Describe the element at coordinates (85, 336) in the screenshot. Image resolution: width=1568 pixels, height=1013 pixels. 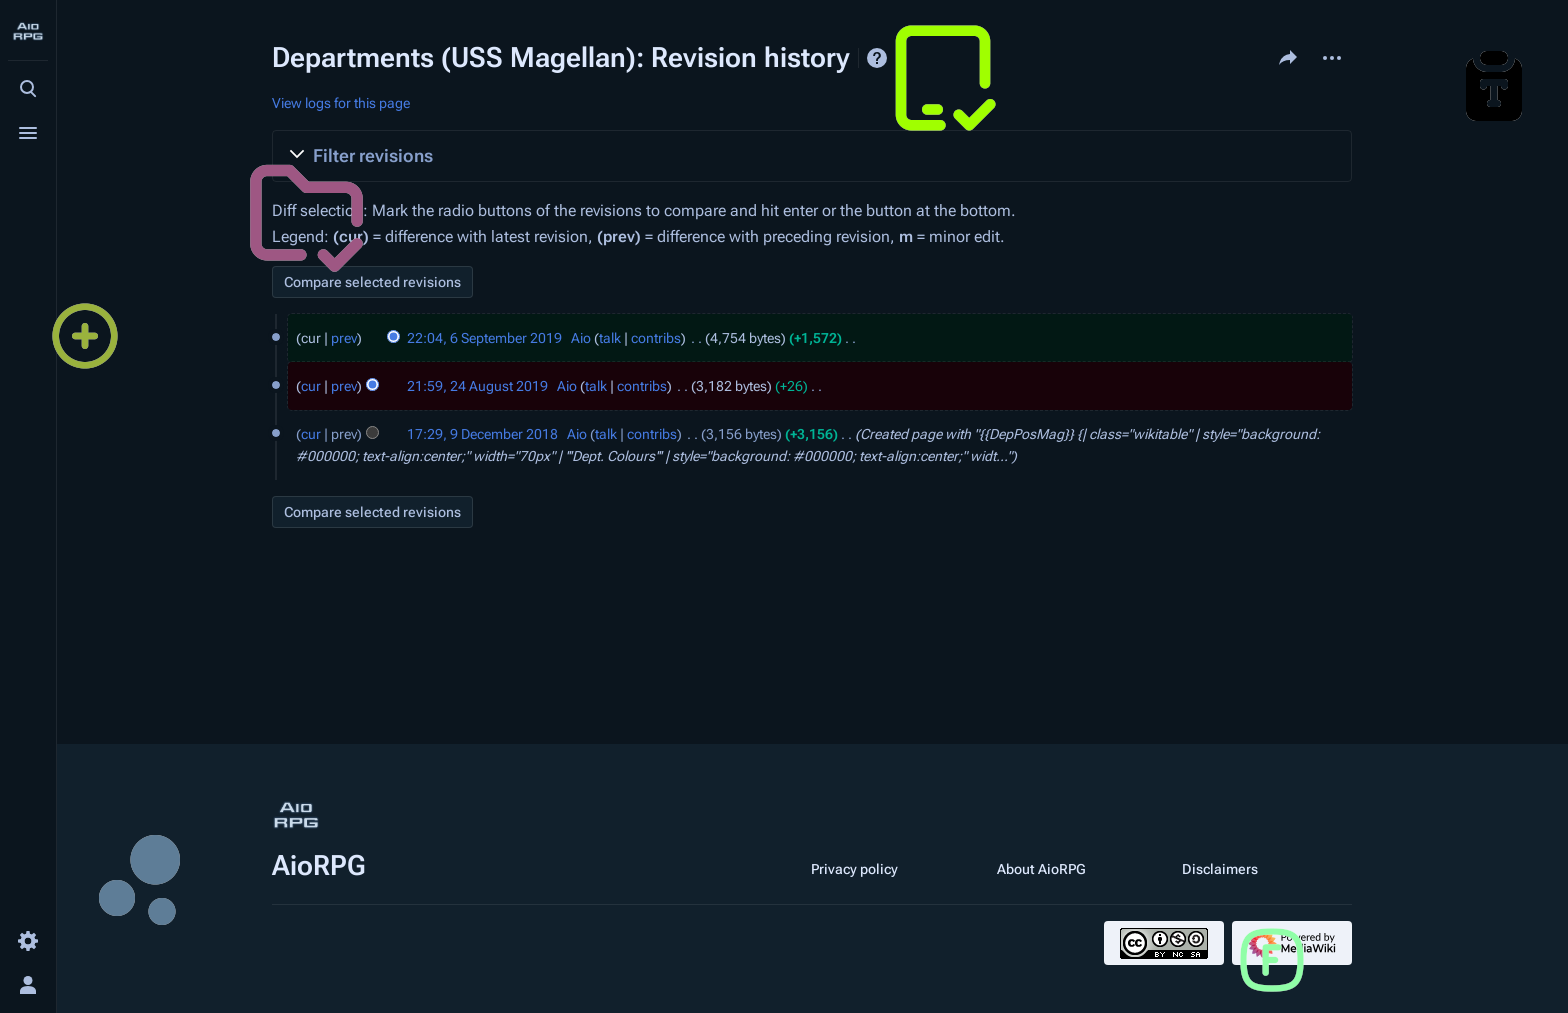
I see `add a new item` at that location.